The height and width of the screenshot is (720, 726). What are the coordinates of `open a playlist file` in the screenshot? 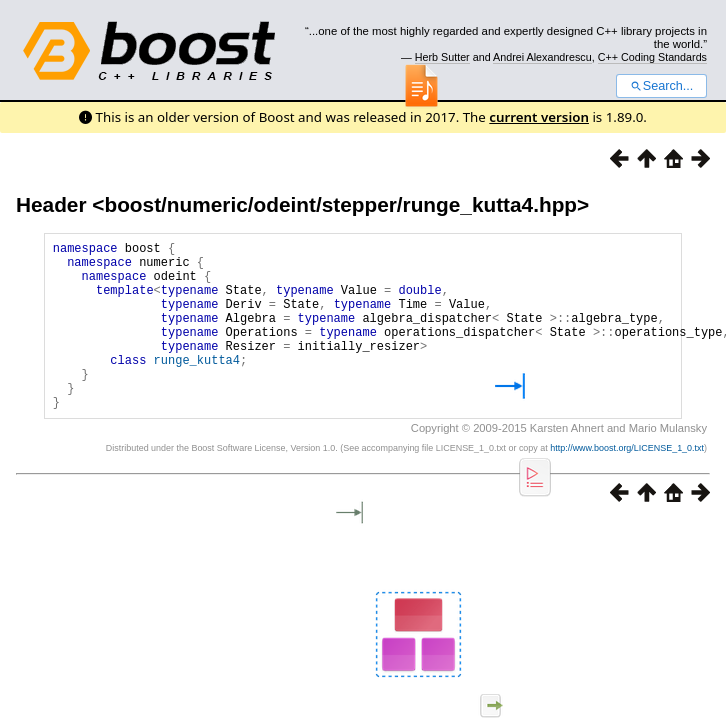 It's located at (535, 477).